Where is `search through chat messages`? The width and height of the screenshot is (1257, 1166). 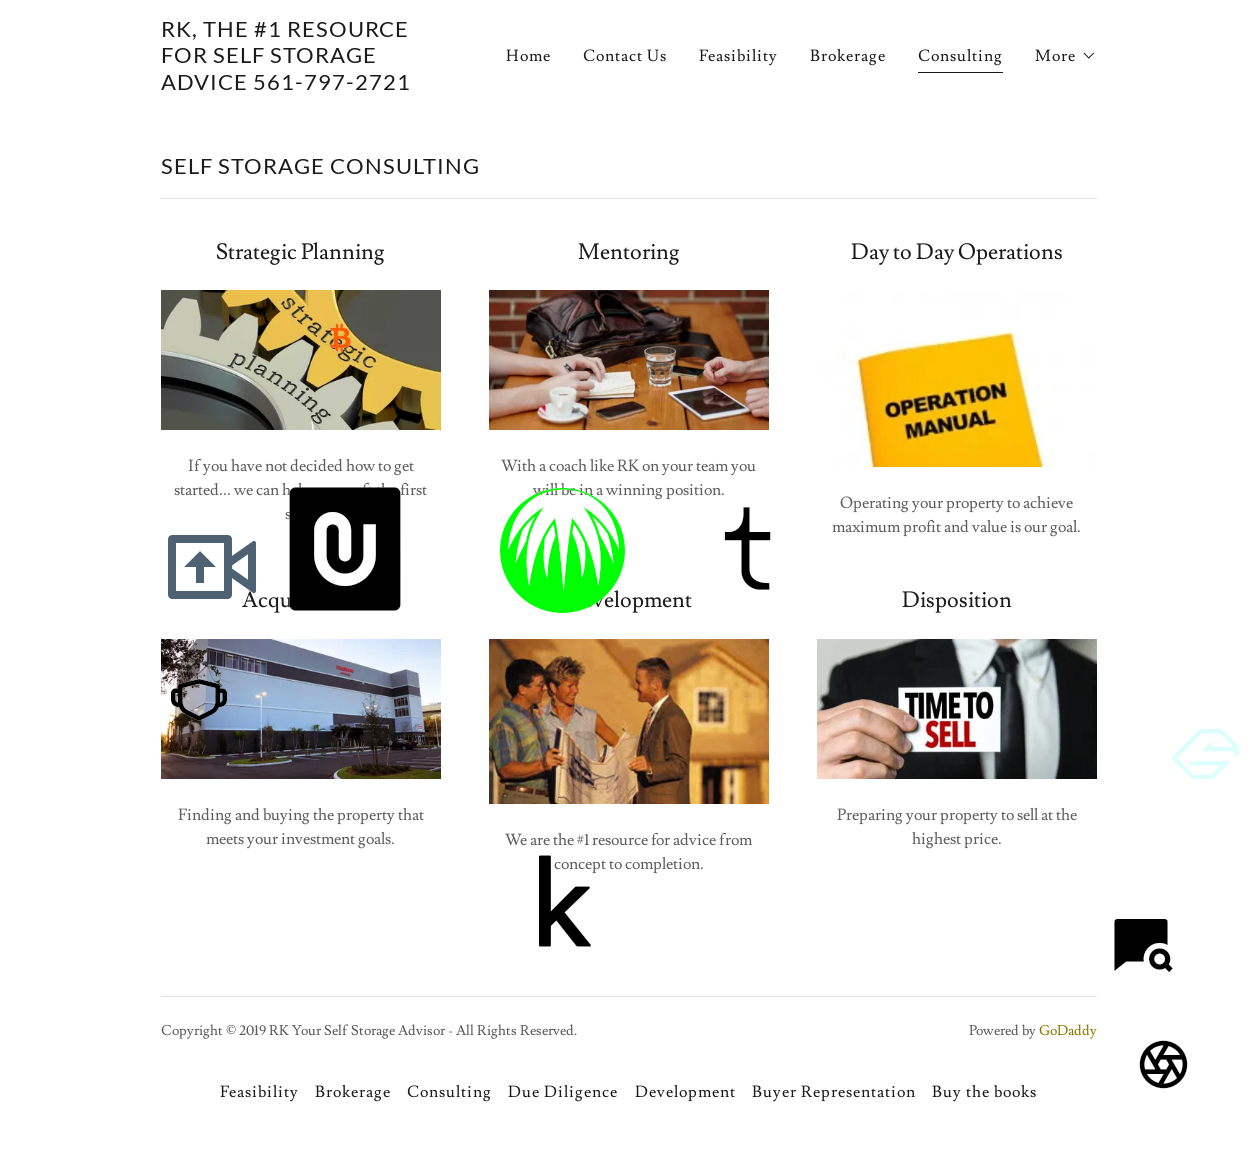 search through chat messages is located at coordinates (1141, 943).